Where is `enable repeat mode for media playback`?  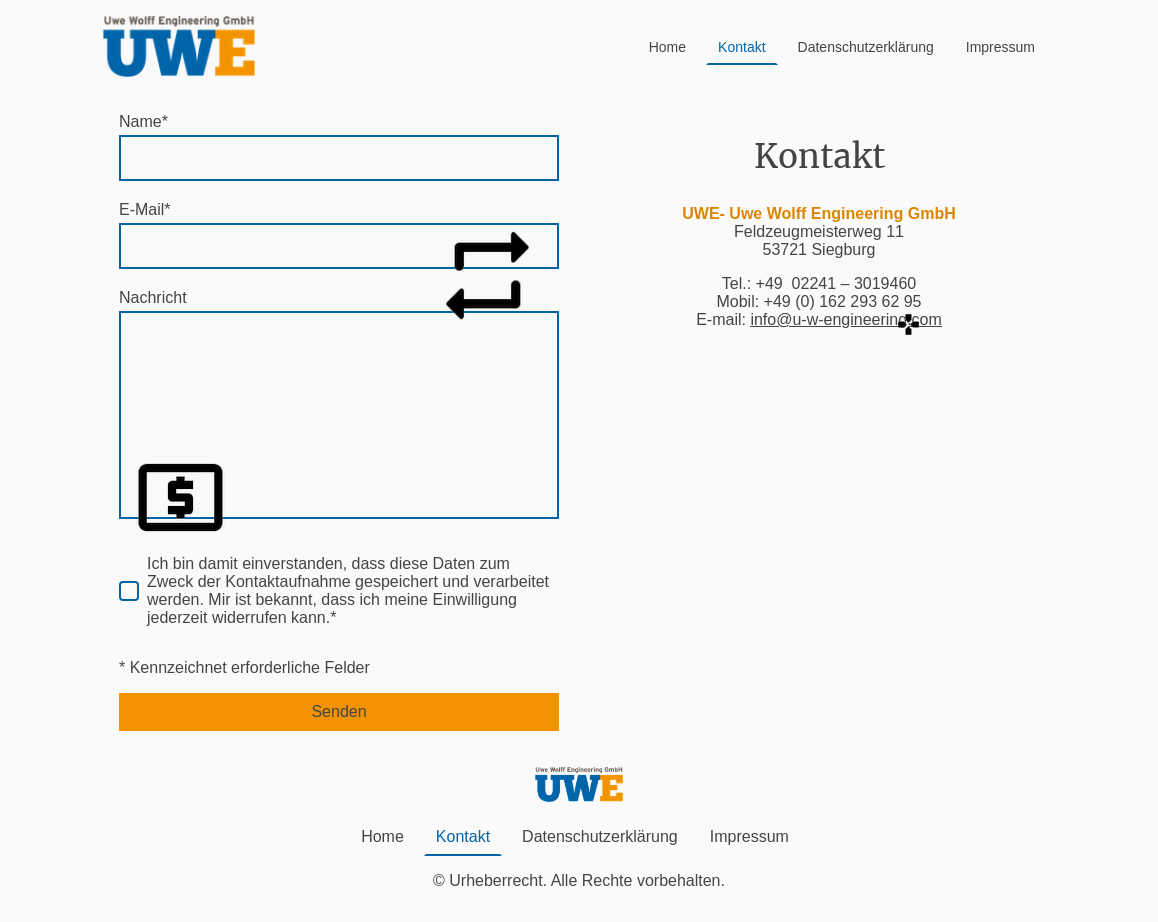
enable repeat mode for media playback is located at coordinates (487, 275).